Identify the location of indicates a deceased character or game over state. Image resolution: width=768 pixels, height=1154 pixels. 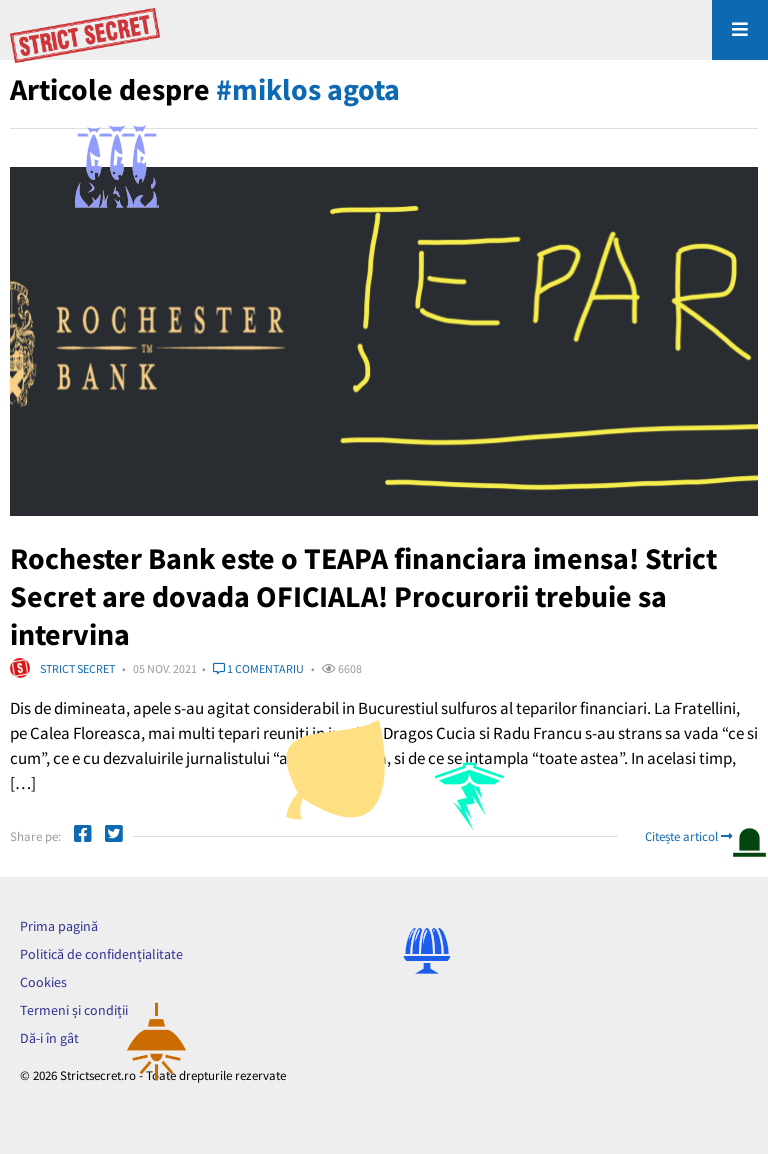
(749, 842).